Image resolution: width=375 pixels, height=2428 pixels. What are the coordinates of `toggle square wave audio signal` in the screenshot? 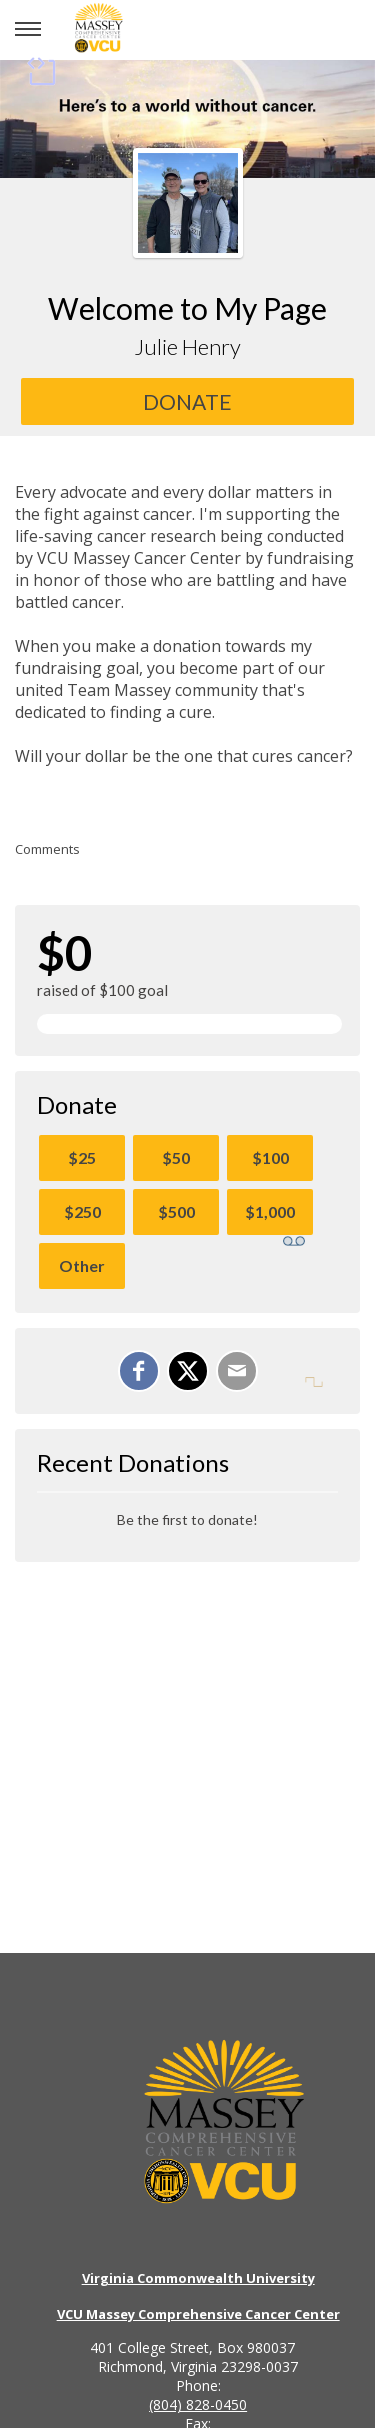 It's located at (314, 1382).